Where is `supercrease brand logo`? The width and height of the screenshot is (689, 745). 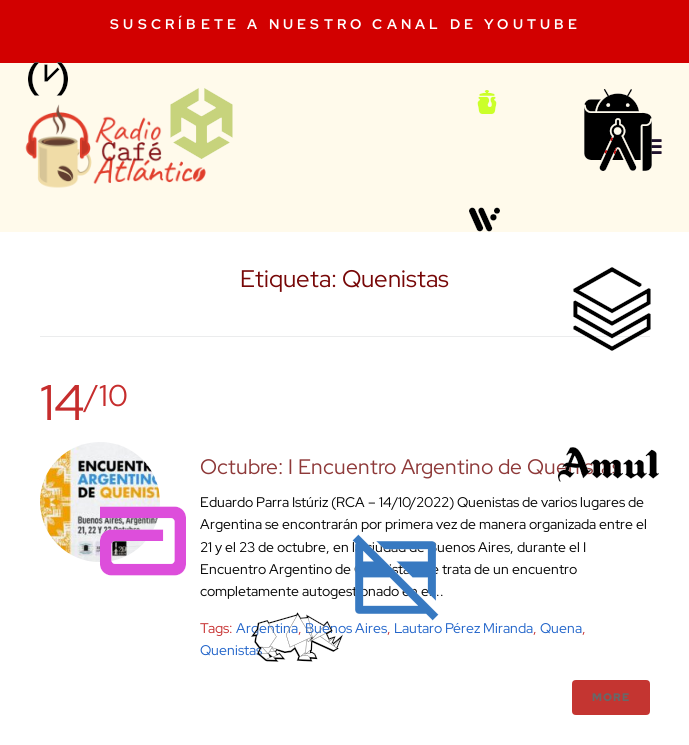 supercrease brand logo is located at coordinates (297, 637).